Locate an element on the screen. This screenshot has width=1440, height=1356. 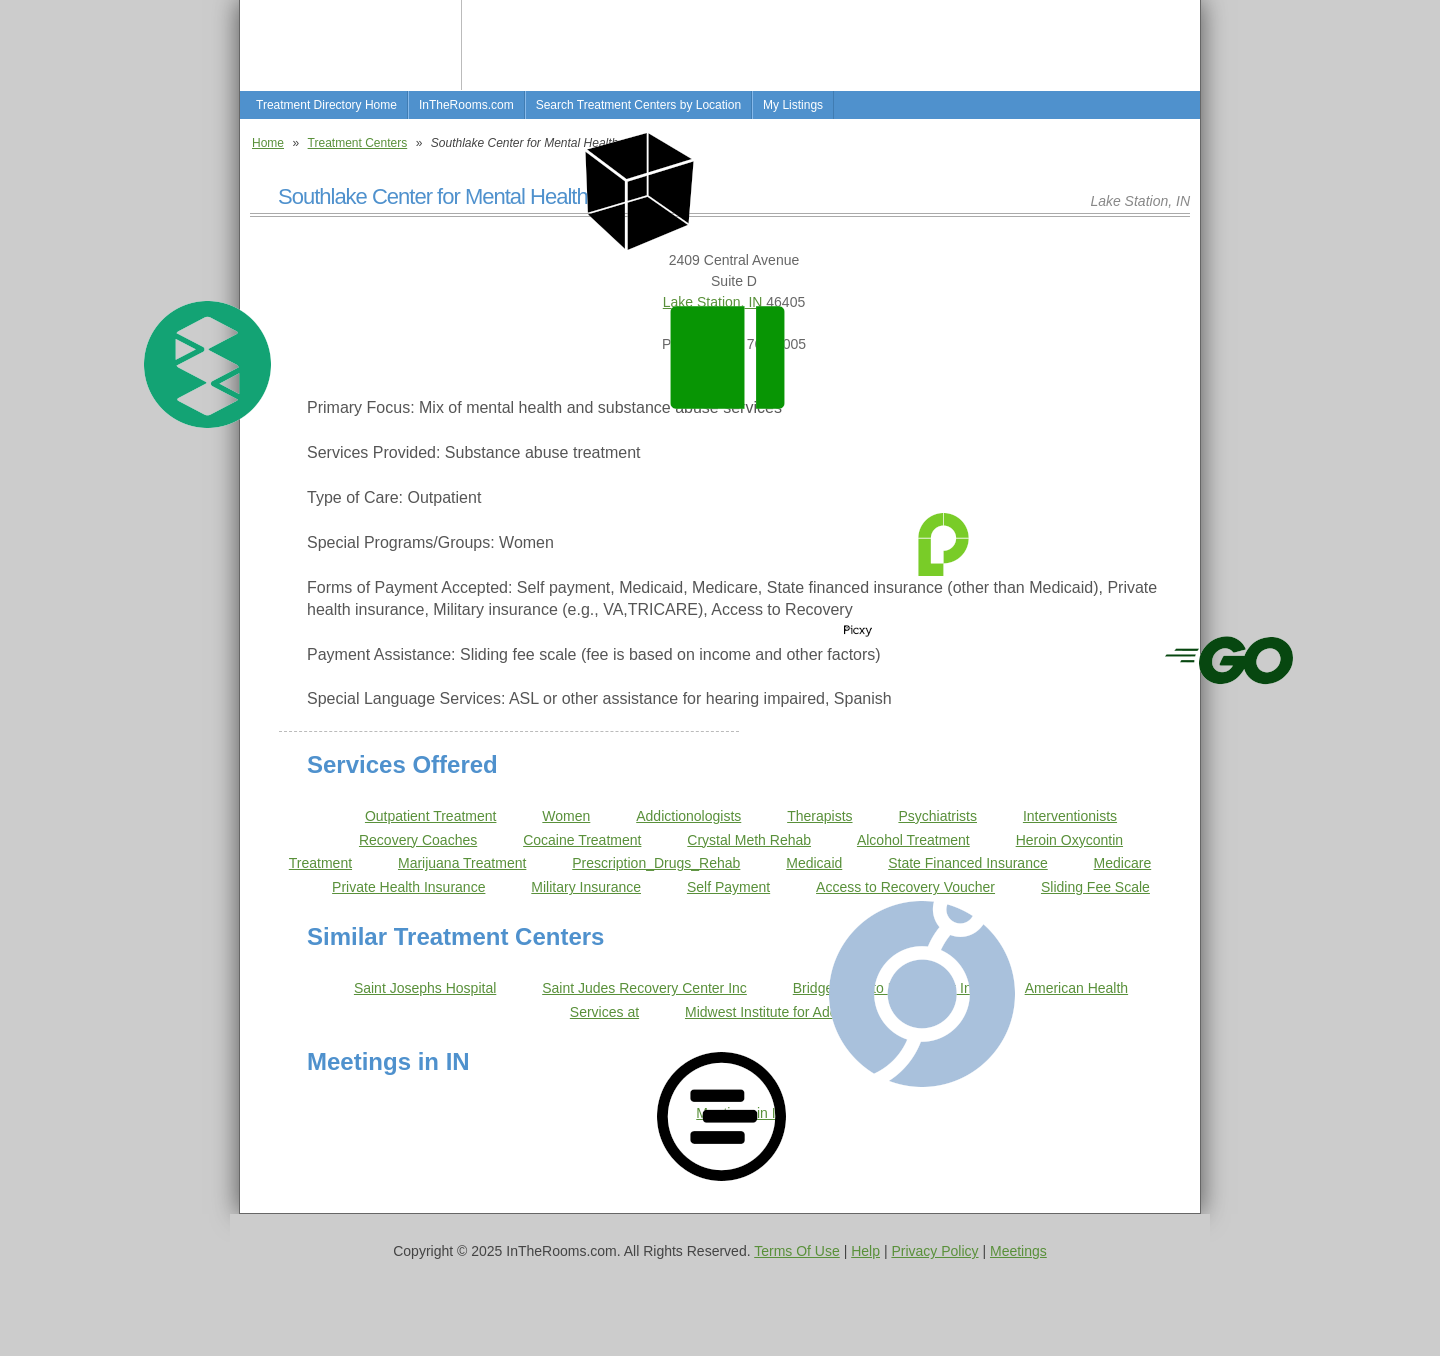
open passport app is located at coordinates (943, 544).